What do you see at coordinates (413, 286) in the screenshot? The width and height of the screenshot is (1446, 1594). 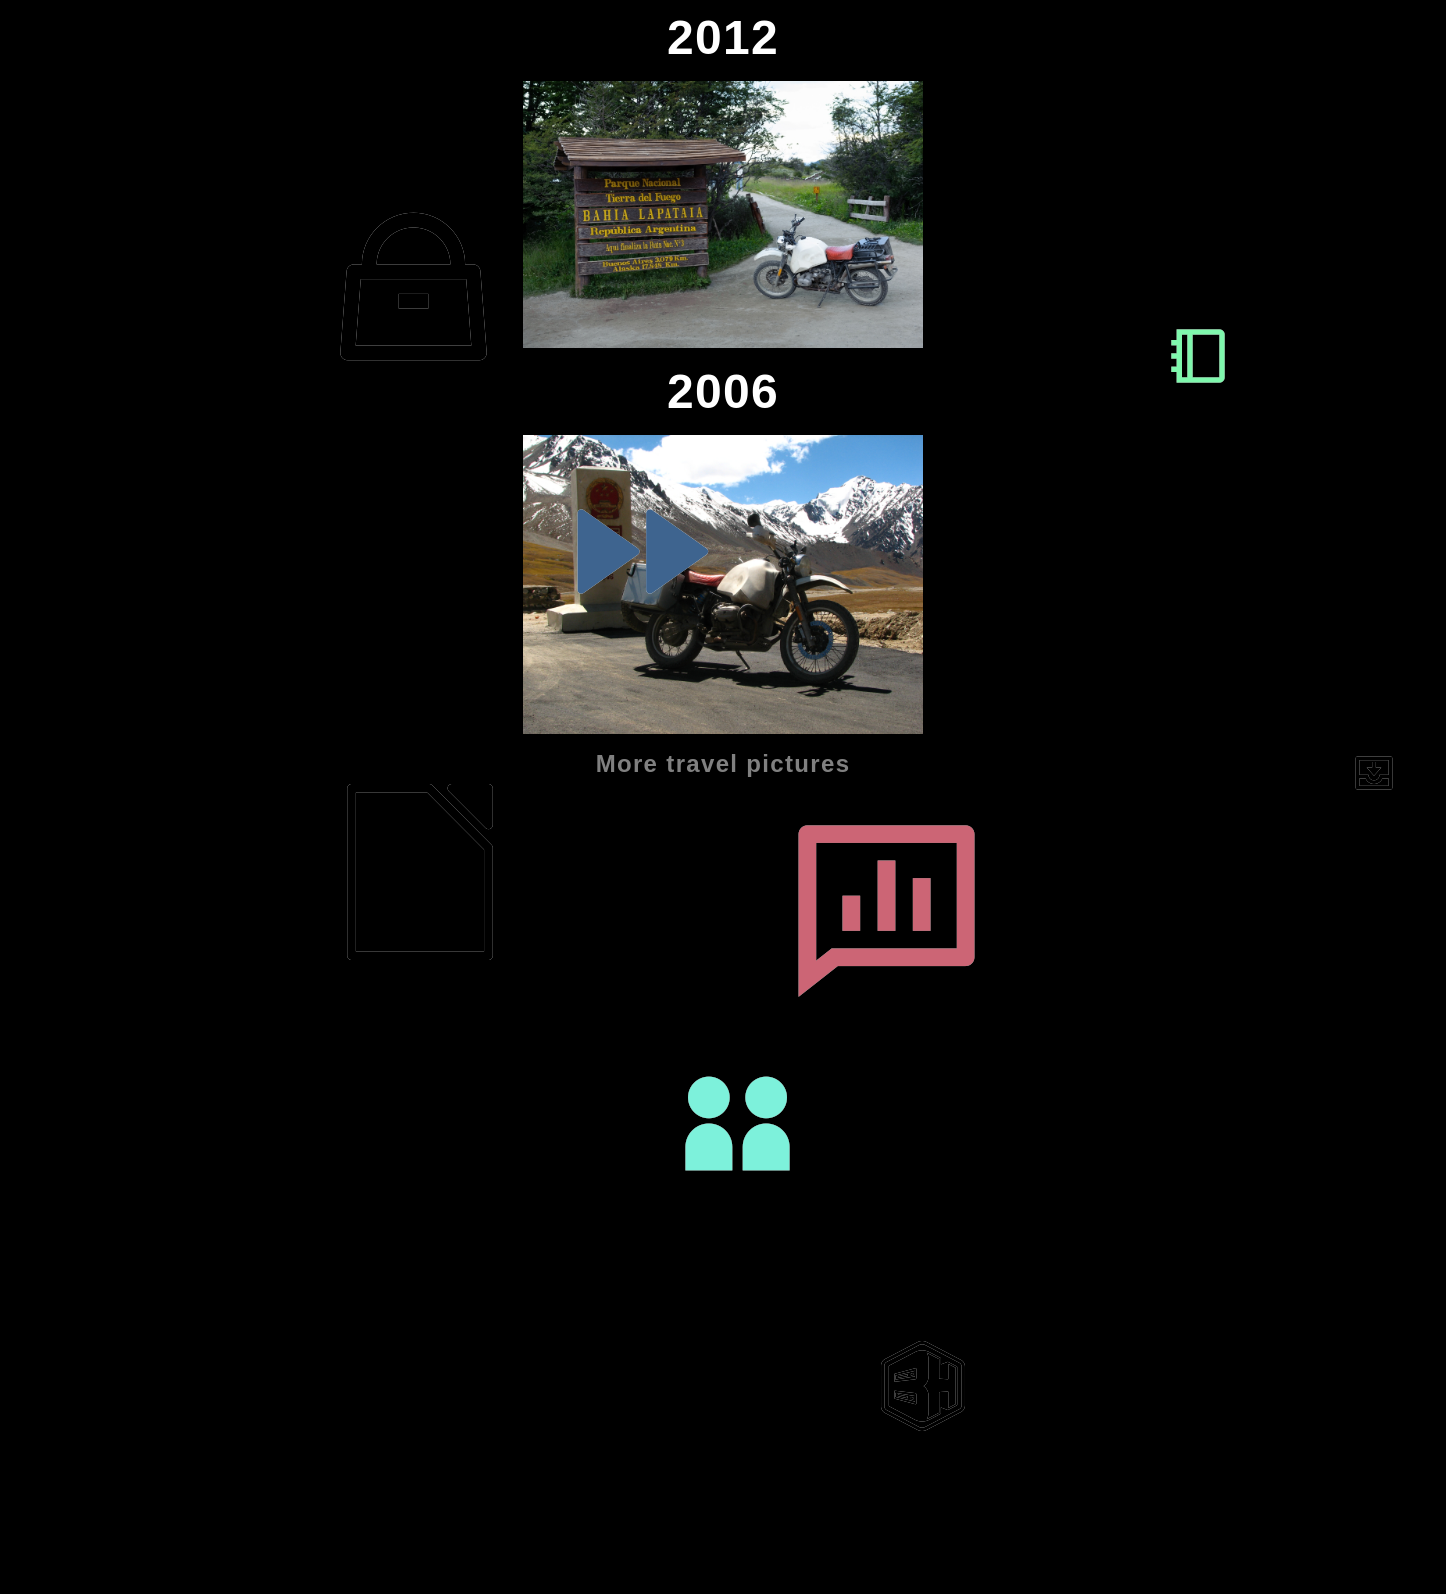 I see `view your shopping bag` at bounding box center [413, 286].